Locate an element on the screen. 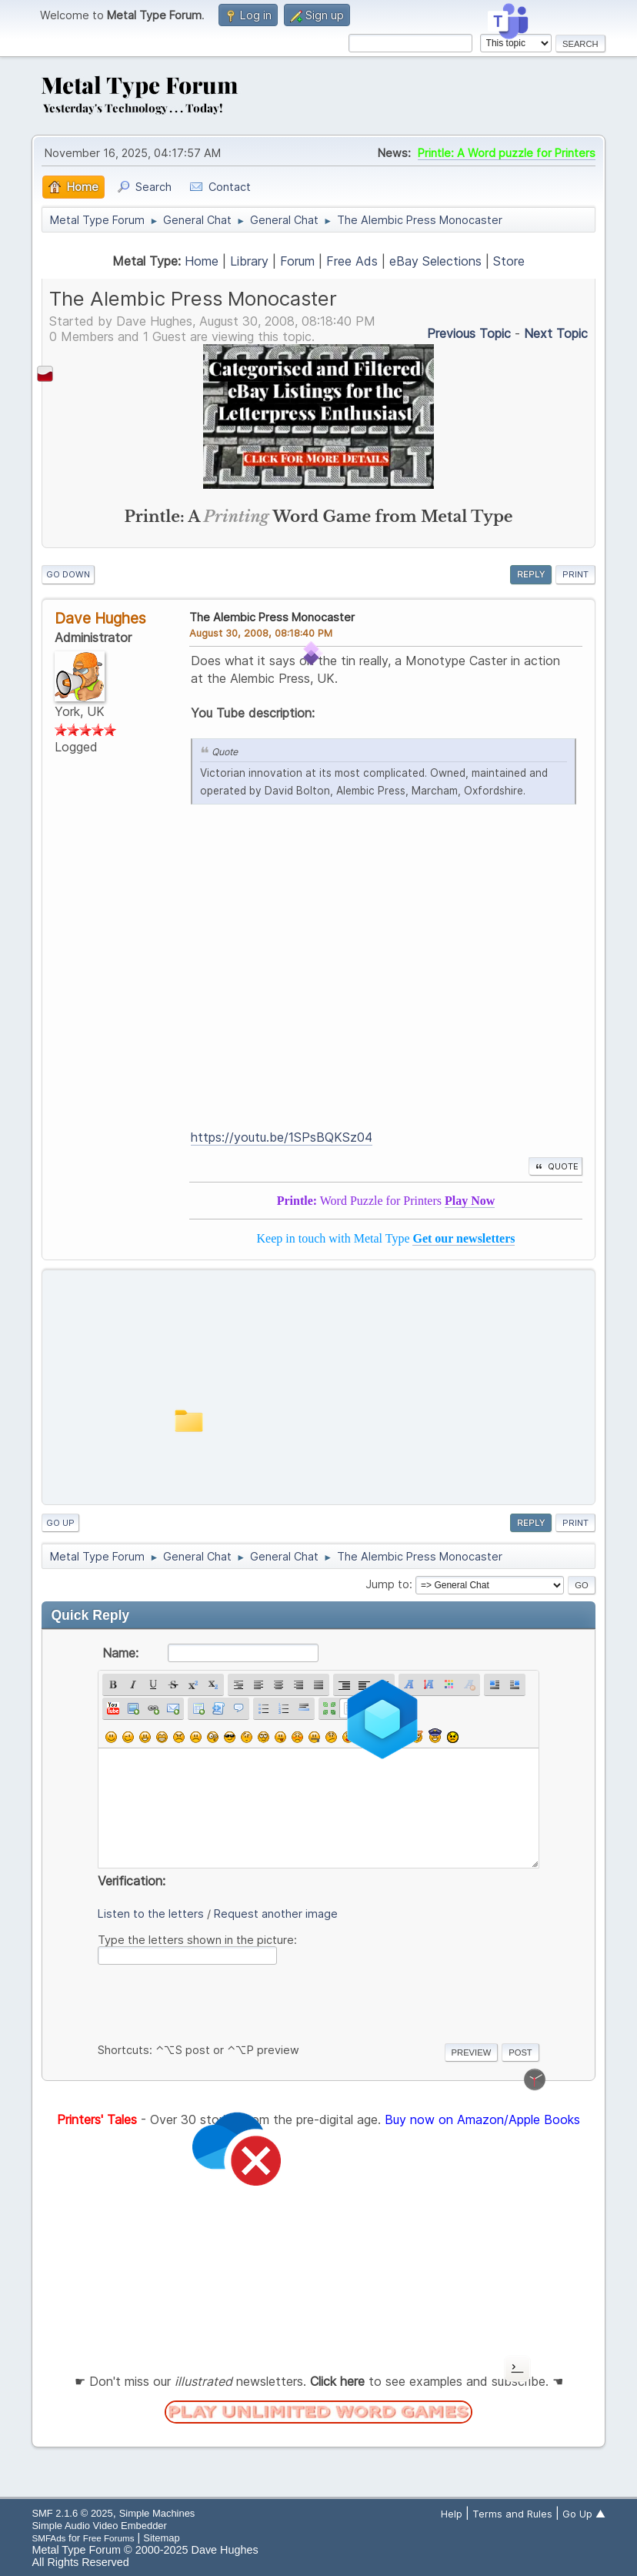 The width and height of the screenshot is (637, 2576). open assist2 application is located at coordinates (382, 1719).